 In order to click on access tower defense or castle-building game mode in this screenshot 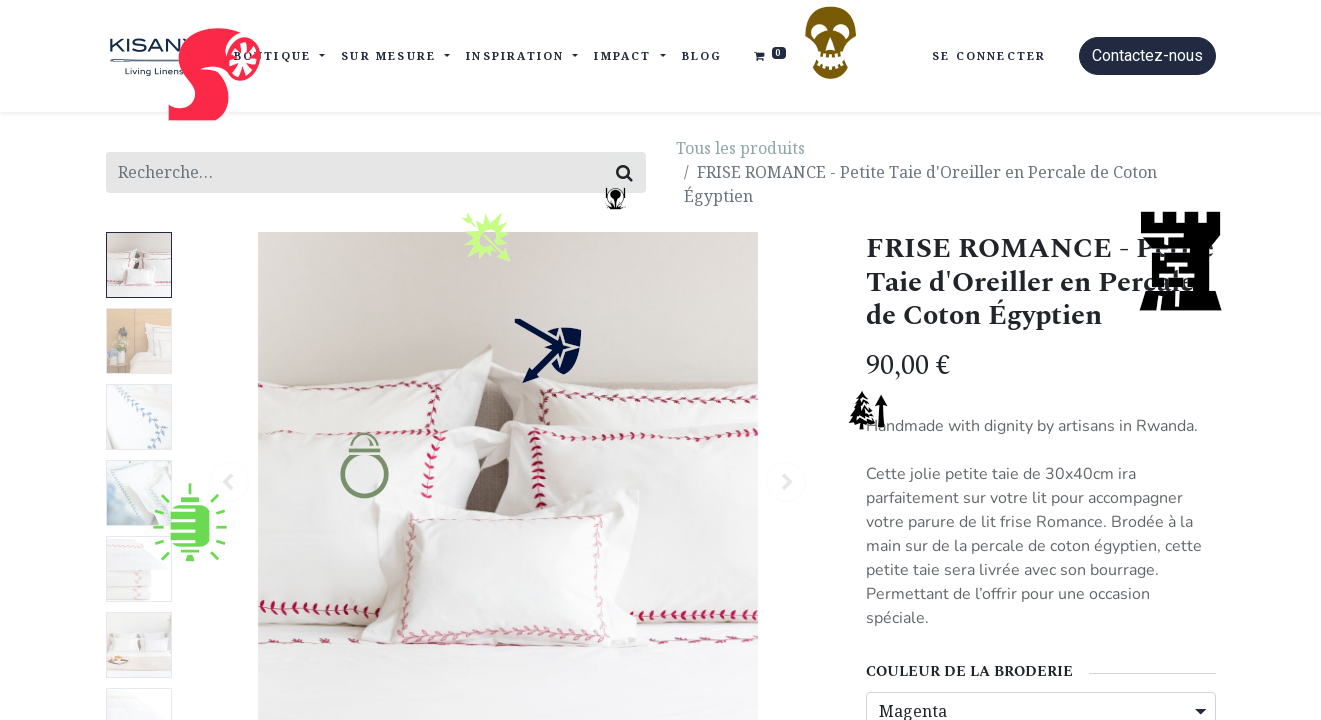, I will do `click(1180, 261)`.